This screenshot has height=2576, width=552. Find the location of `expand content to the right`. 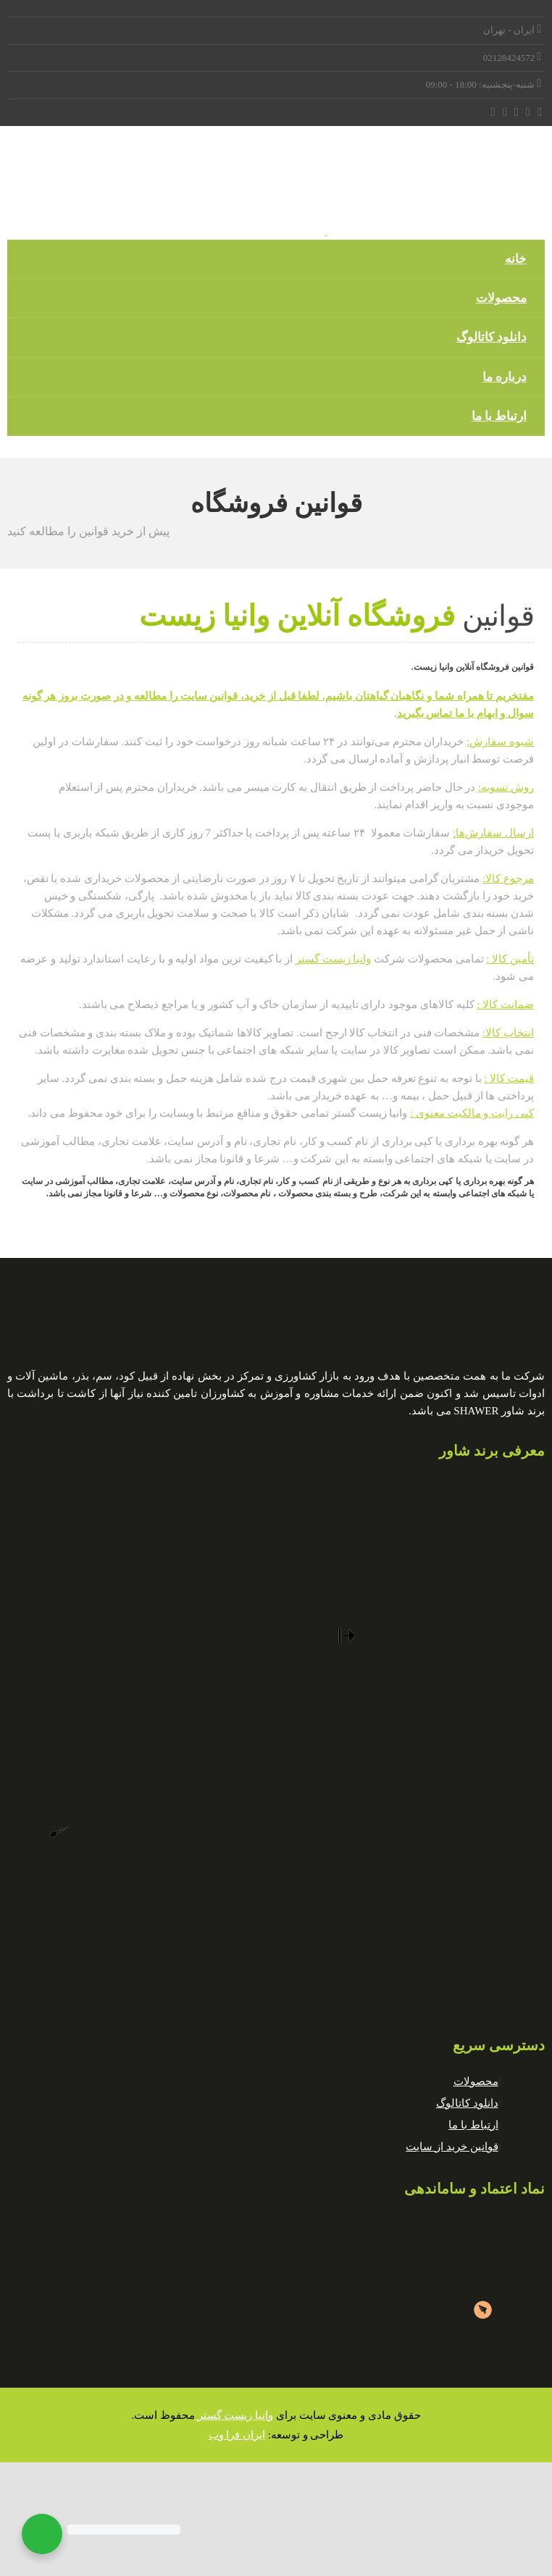

expand content to the right is located at coordinates (346, 1635).